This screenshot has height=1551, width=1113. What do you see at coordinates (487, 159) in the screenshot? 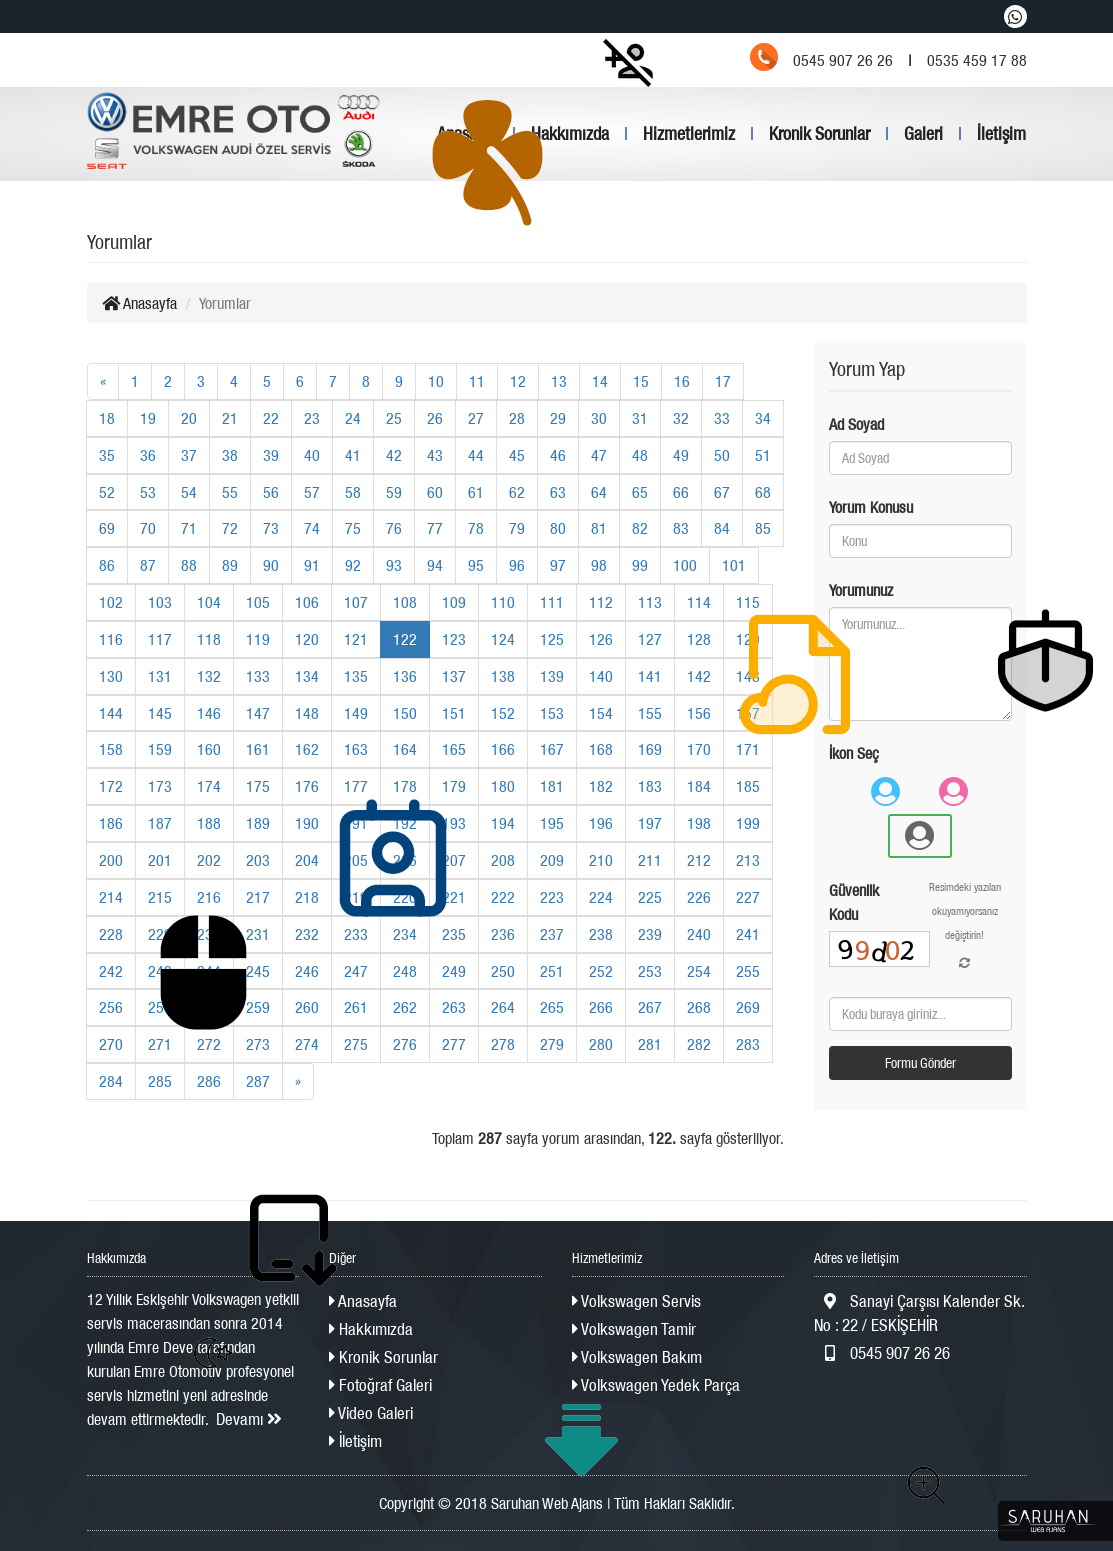
I see `indicates a lucky or bonus reward` at bounding box center [487, 159].